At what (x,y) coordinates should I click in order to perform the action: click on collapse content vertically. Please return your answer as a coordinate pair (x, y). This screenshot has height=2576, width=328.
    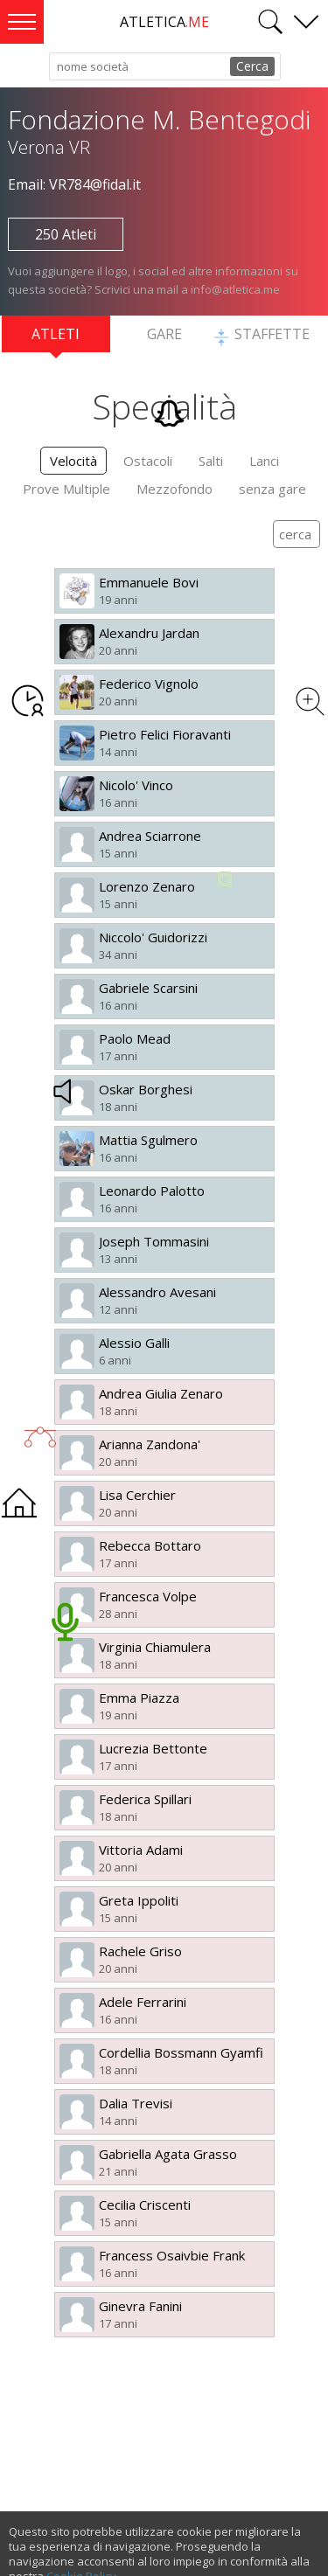
    Looking at the image, I should click on (221, 337).